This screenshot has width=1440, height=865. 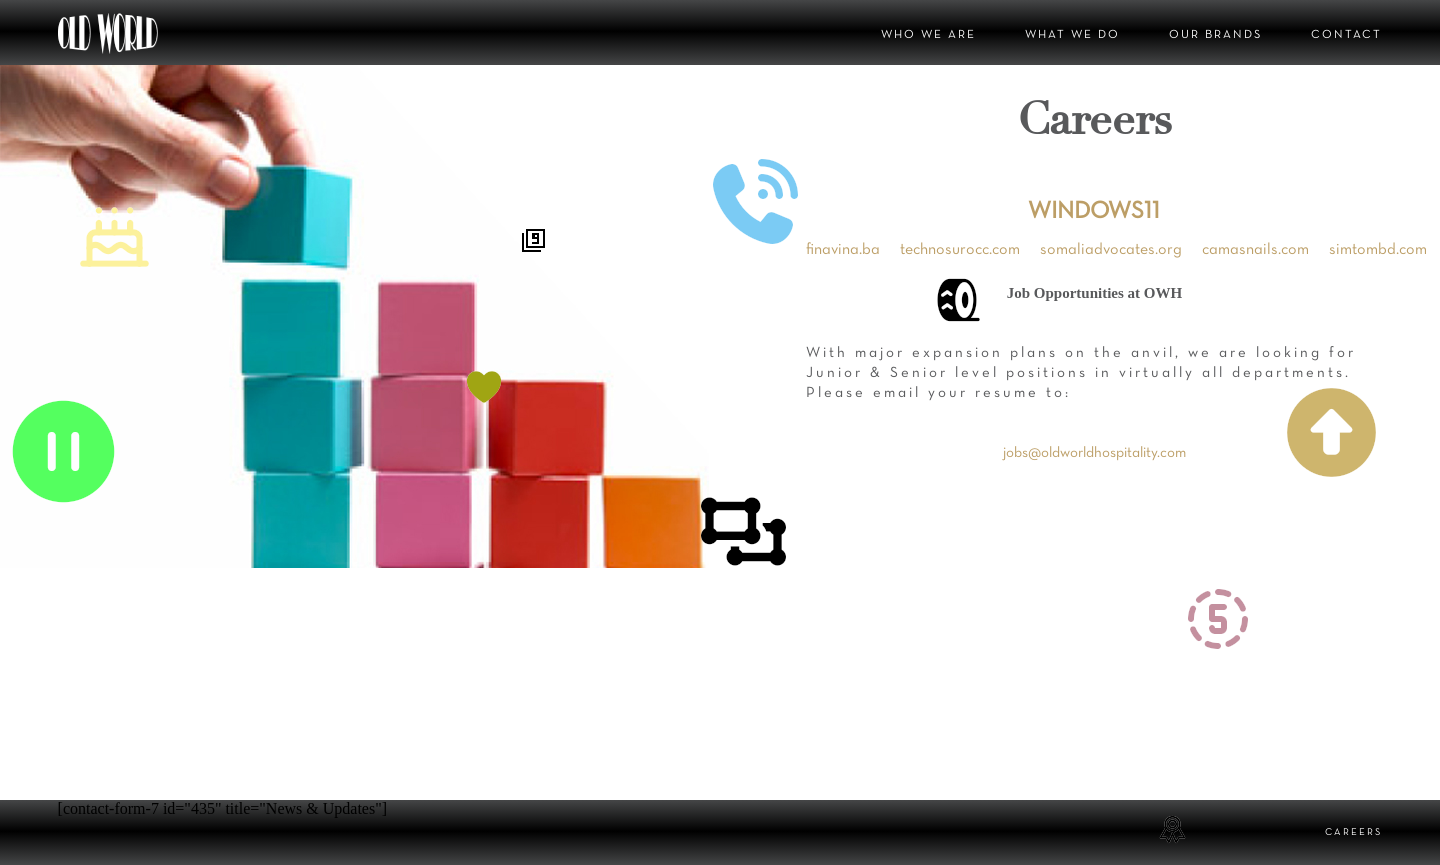 What do you see at coordinates (1331, 432) in the screenshot?
I see `scroll to top of page` at bounding box center [1331, 432].